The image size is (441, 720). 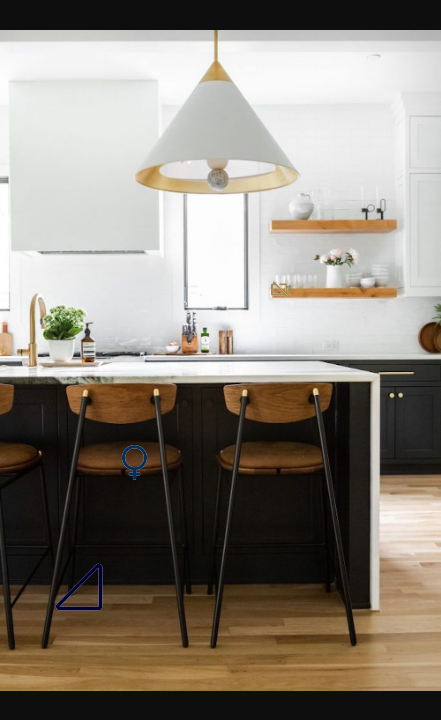 What do you see at coordinates (83, 589) in the screenshot?
I see `indicates no cellular signal available` at bounding box center [83, 589].